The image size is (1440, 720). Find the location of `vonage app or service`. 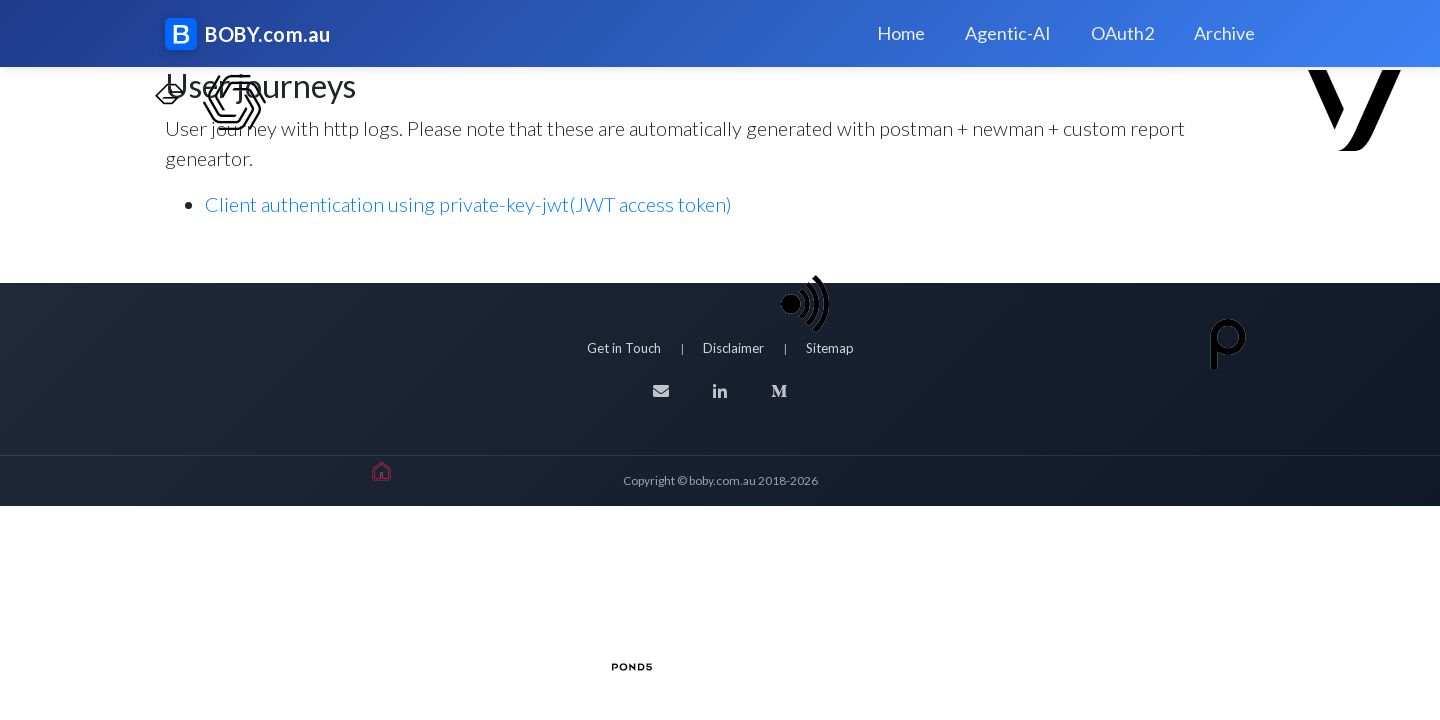

vonage app or service is located at coordinates (1354, 110).